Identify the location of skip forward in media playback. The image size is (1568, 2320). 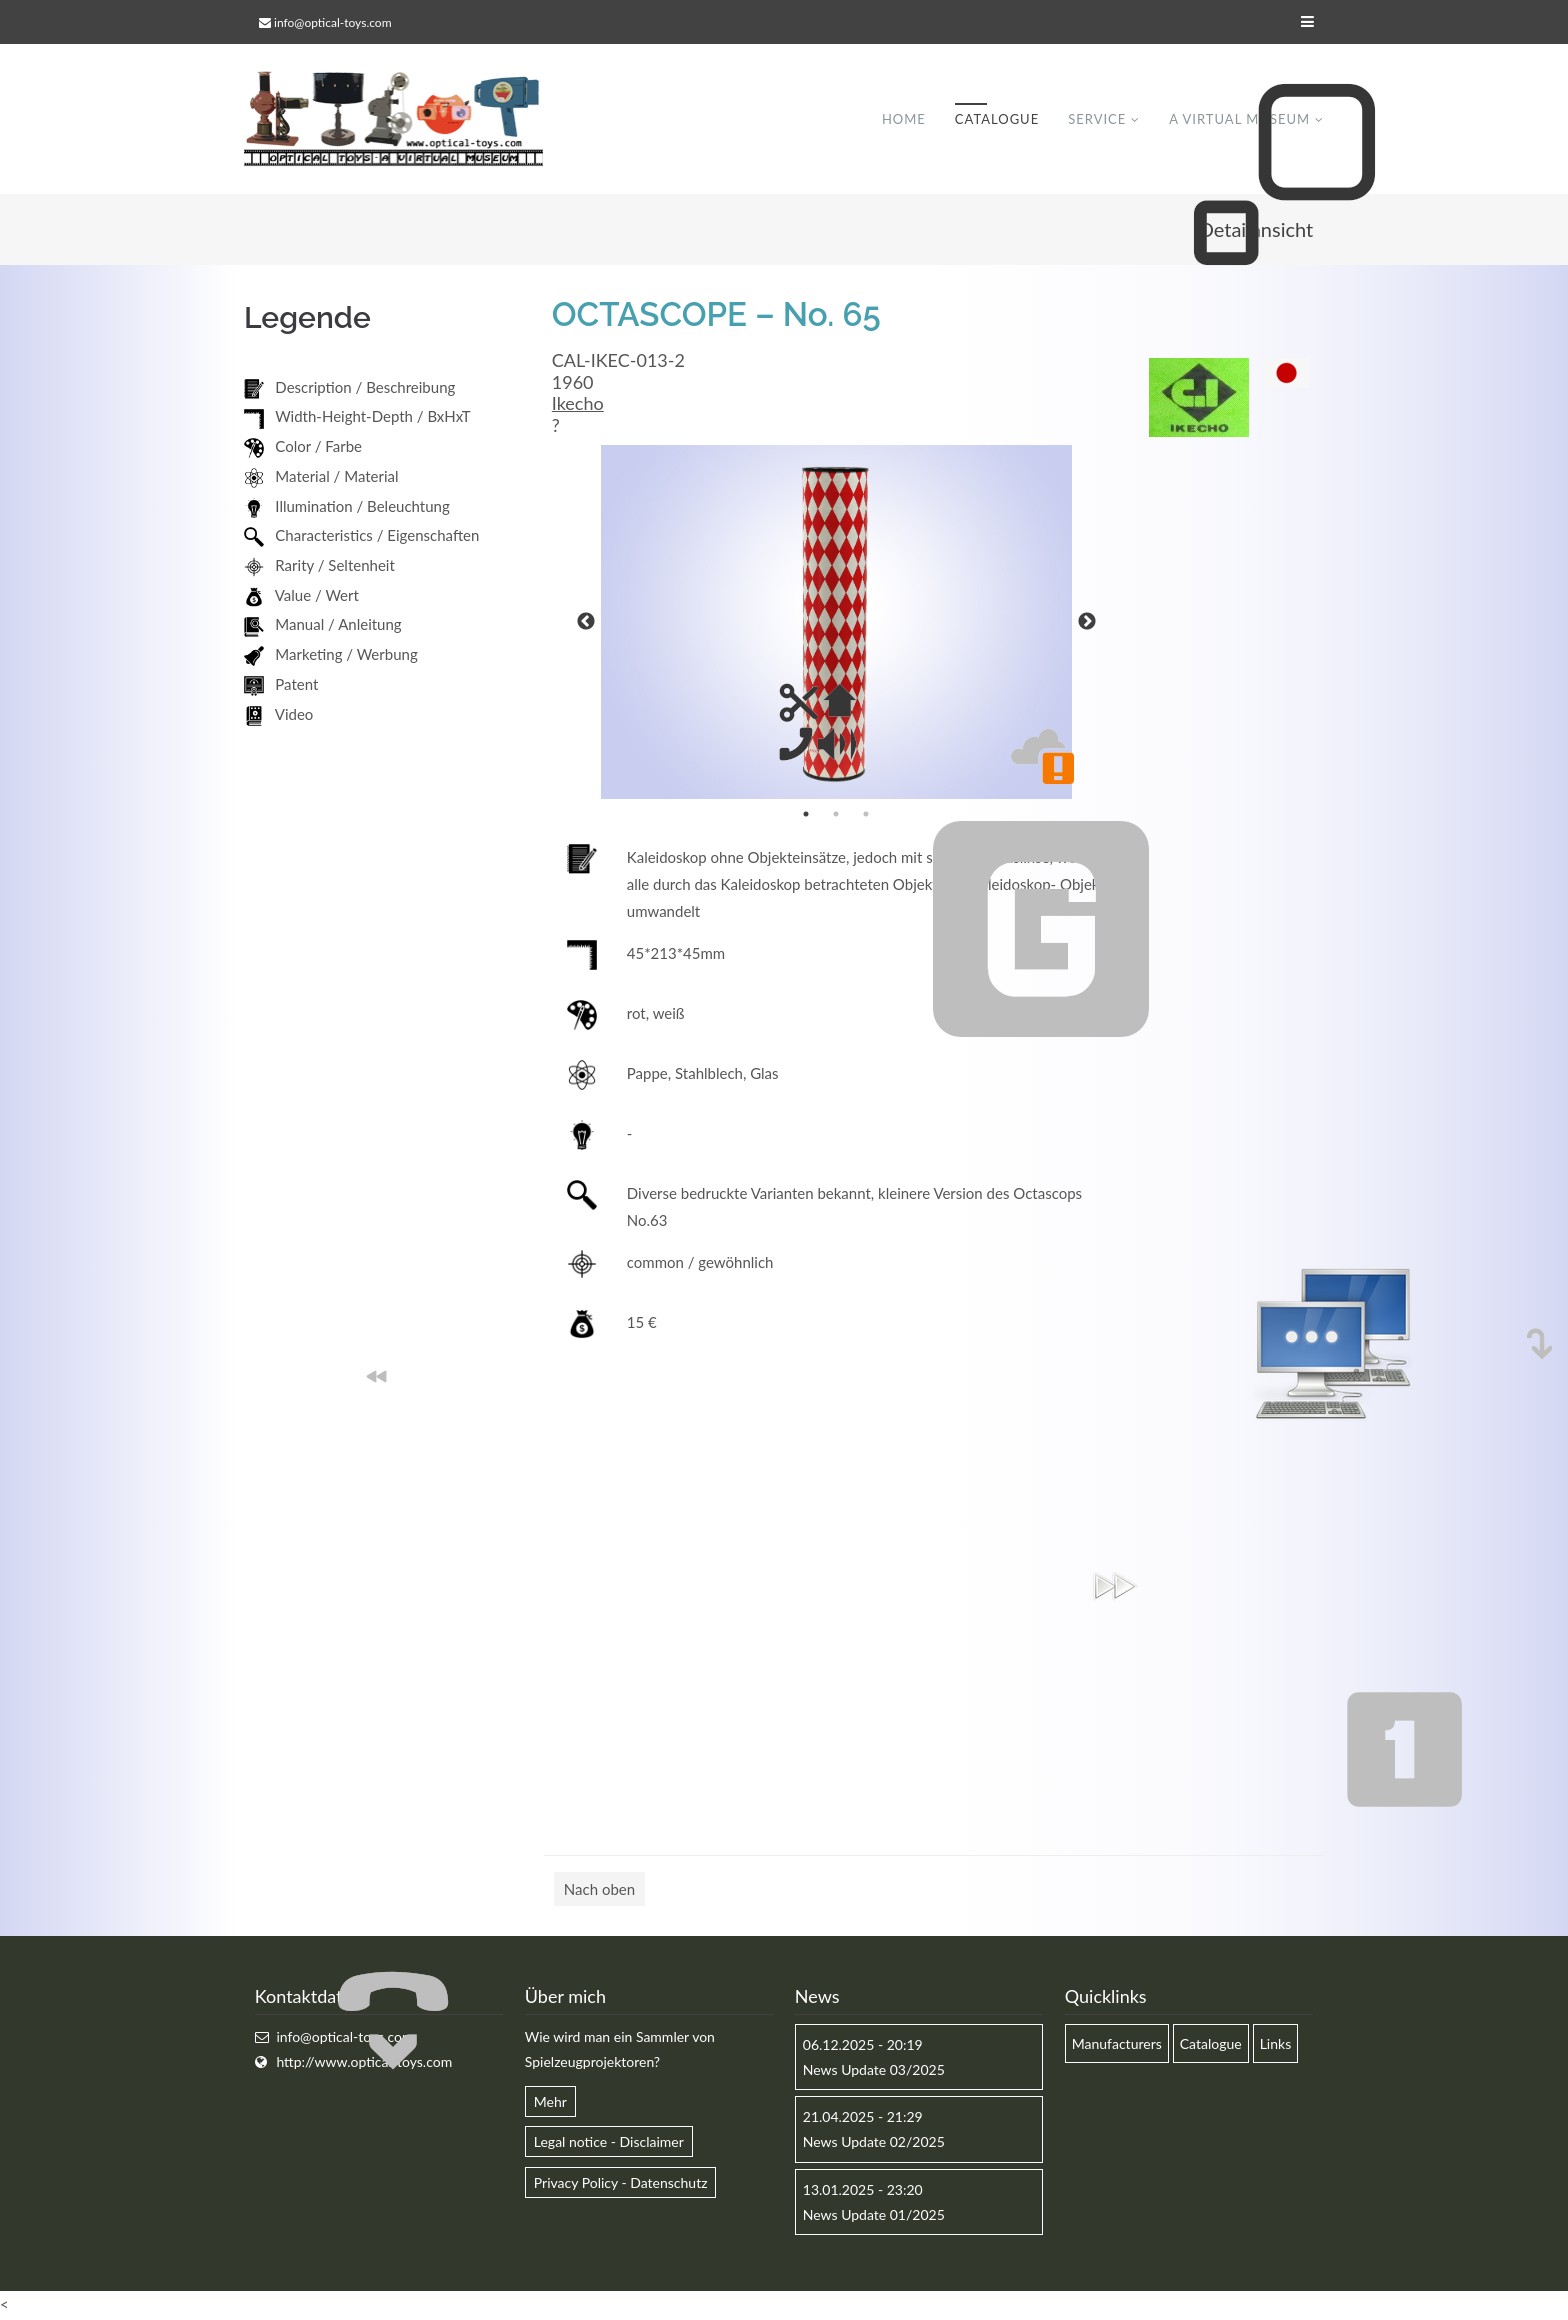
(1114, 1586).